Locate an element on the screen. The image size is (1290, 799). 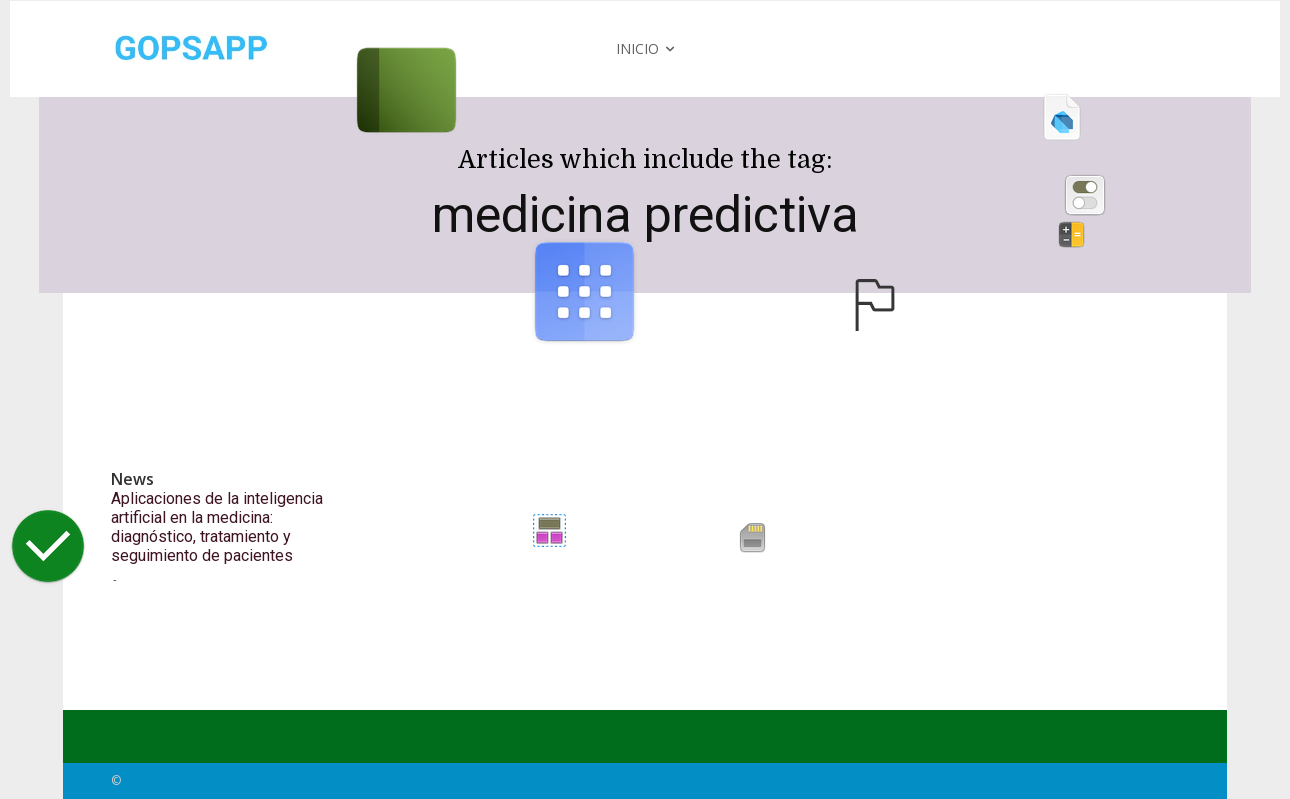
access desktop folder is located at coordinates (406, 86).